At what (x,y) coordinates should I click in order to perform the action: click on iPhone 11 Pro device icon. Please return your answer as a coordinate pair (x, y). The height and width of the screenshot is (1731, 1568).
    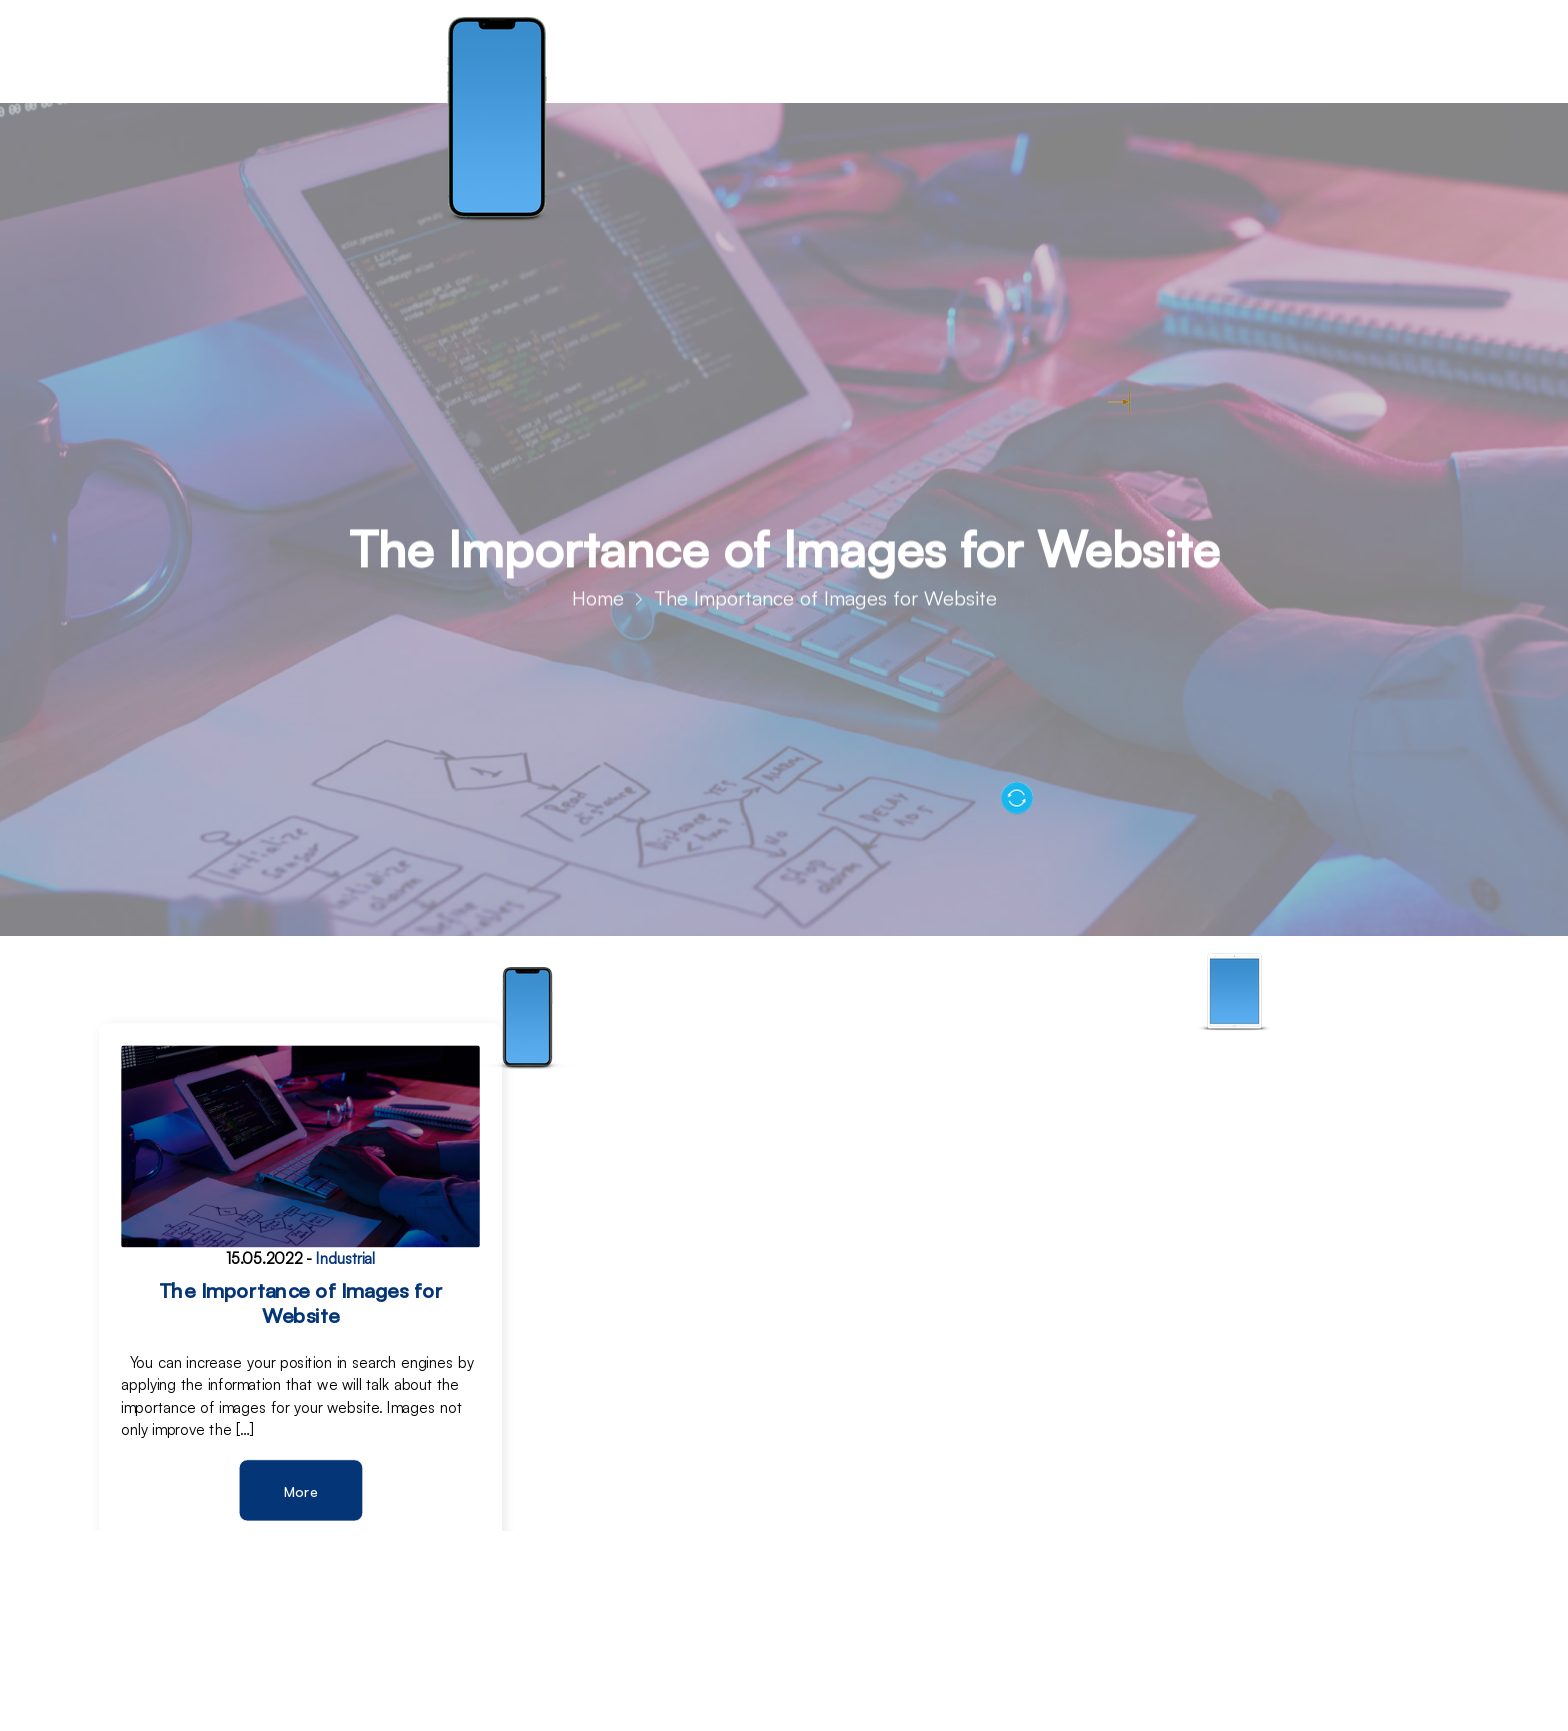
    Looking at the image, I should click on (527, 1018).